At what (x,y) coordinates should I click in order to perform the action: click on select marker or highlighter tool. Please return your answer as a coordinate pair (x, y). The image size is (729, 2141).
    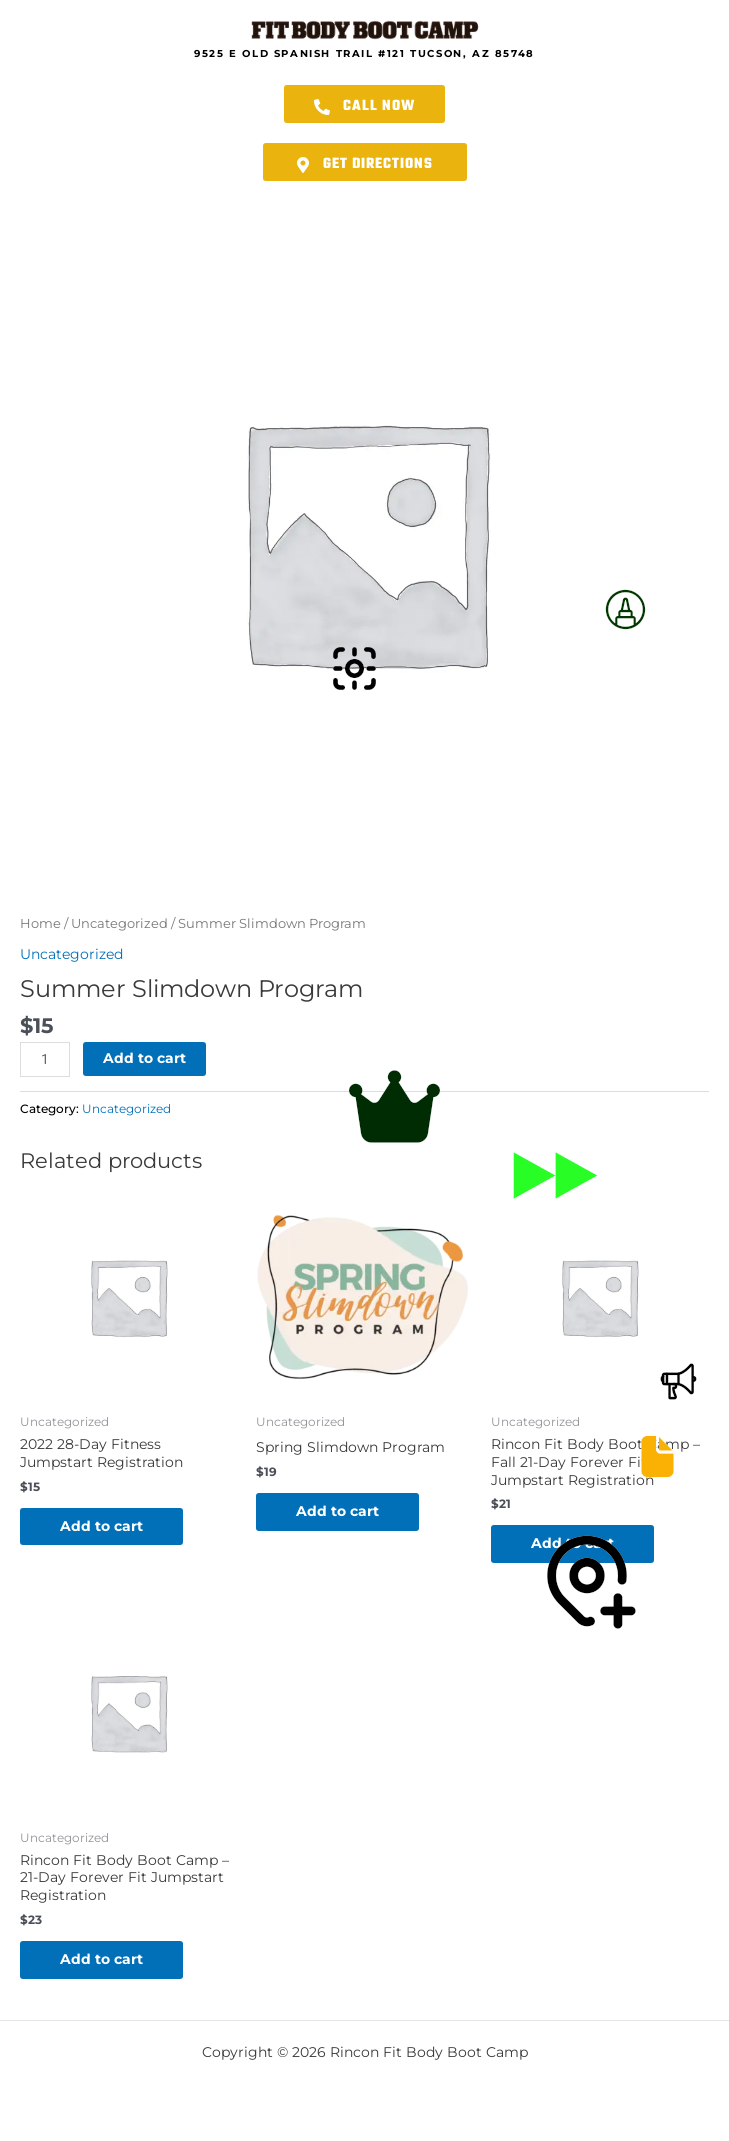
    Looking at the image, I should click on (625, 609).